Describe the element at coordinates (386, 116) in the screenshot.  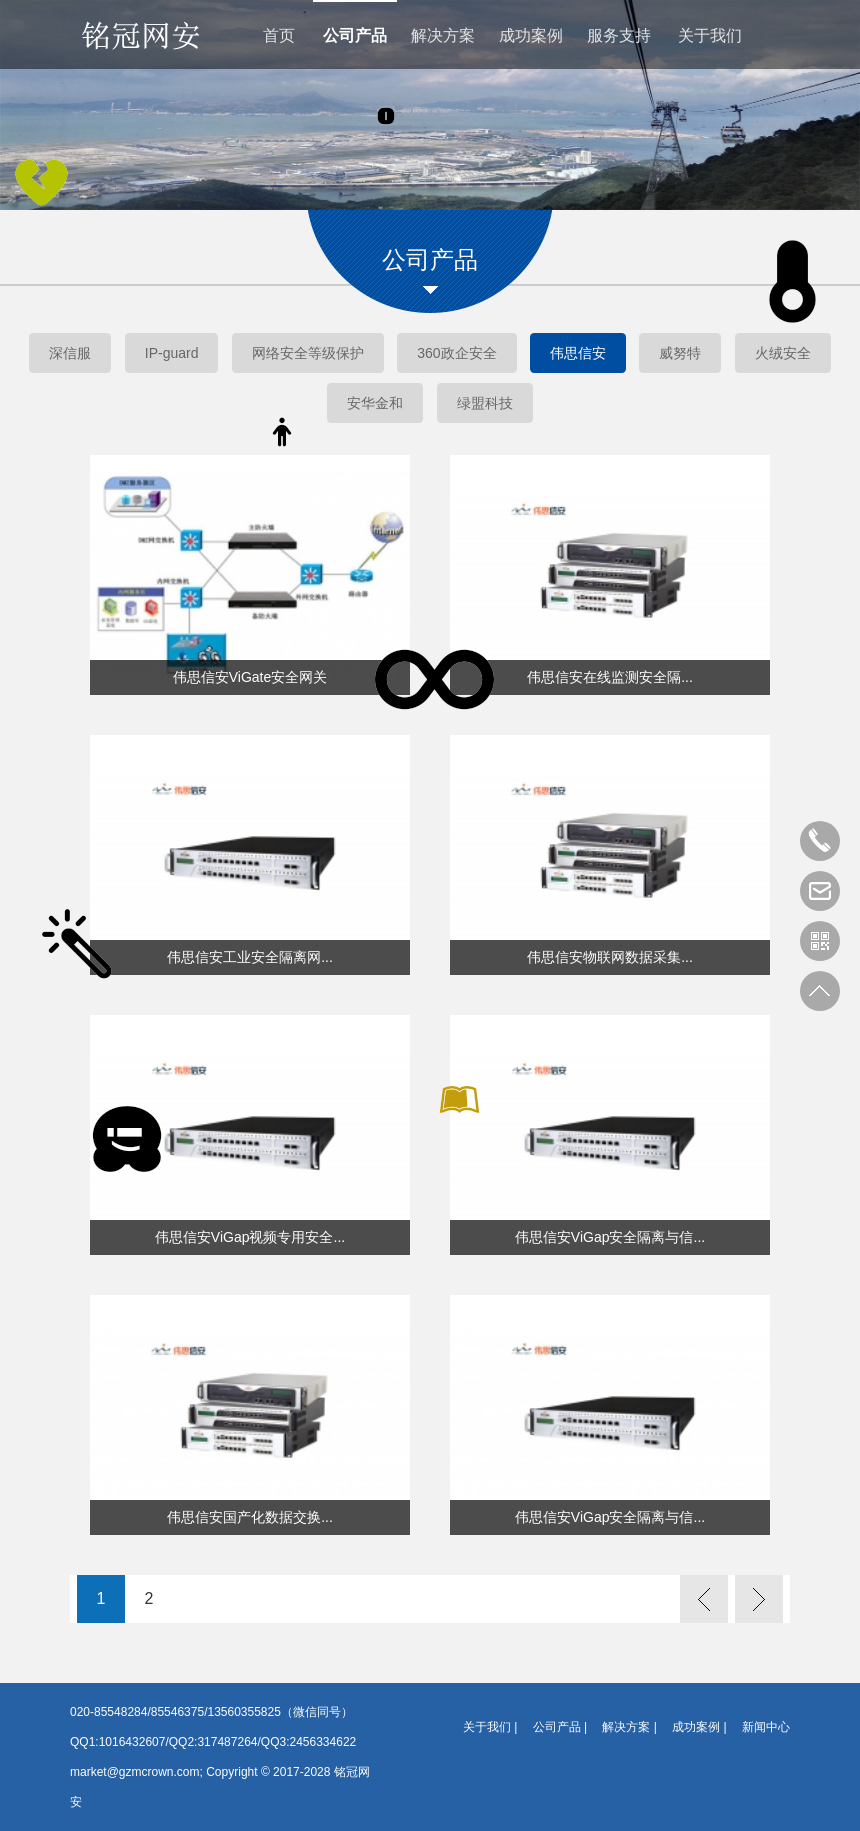
I see `view more information` at that location.